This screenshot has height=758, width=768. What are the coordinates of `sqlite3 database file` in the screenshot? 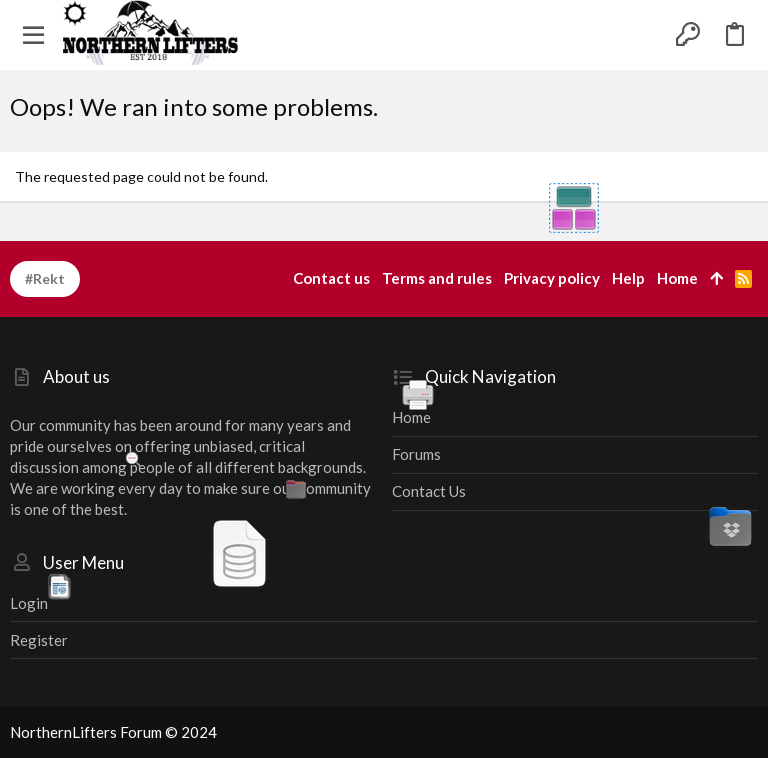 It's located at (239, 553).